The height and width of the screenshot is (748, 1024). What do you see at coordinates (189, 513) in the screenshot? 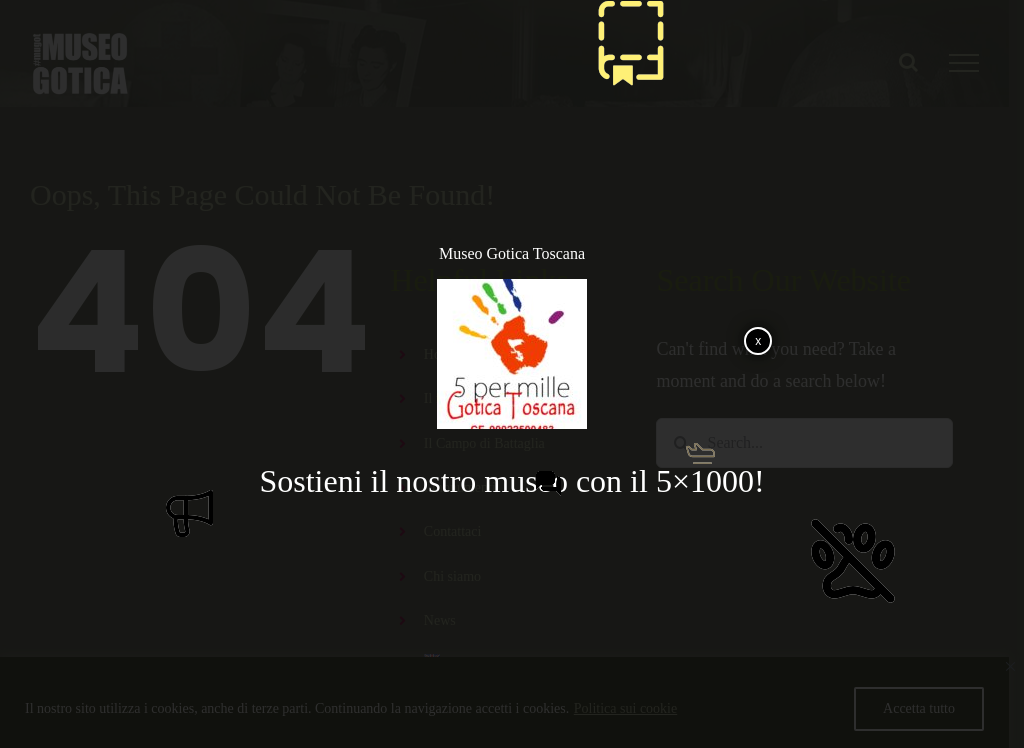
I see `make an announcement or broadcast` at bounding box center [189, 513].